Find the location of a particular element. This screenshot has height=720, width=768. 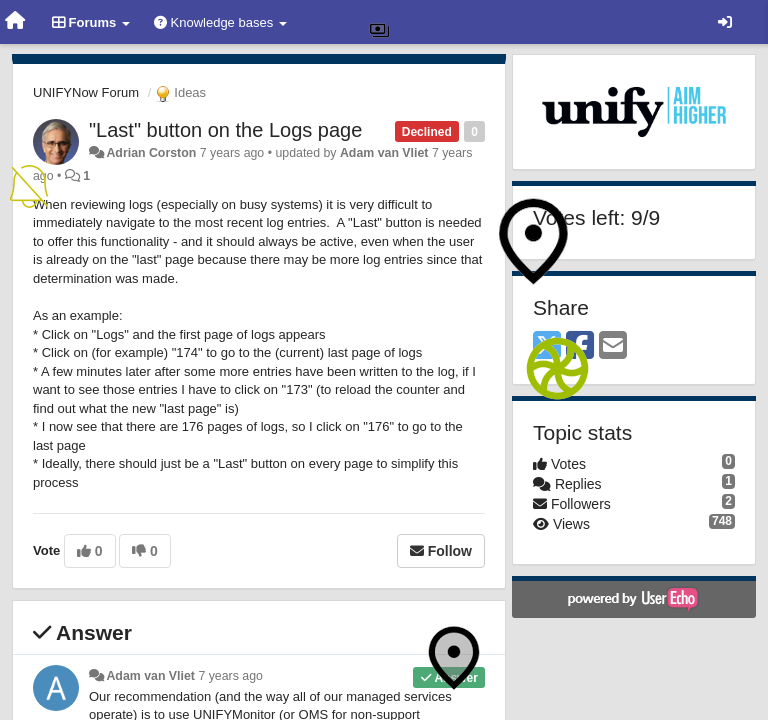

mute notifications is located at coordinates (29, 186).